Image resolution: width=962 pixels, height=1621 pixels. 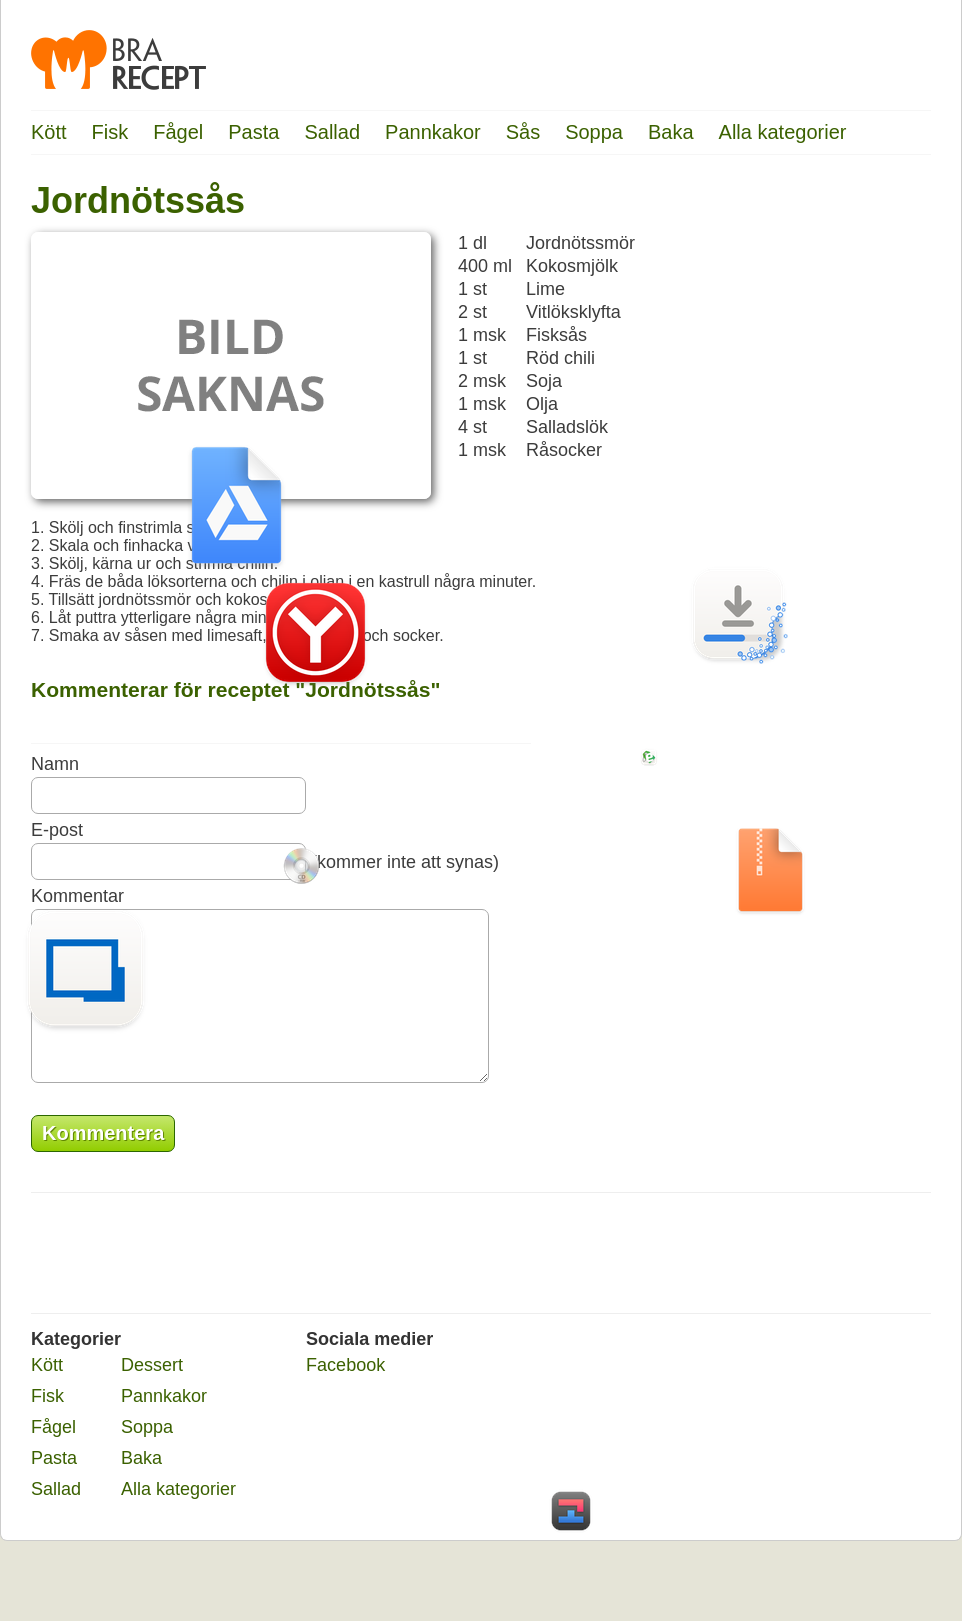 What do you see at coordinates (649, 757) in the screenshot?
I see `open easytag music tagging application` at bounding box center [649, 757].